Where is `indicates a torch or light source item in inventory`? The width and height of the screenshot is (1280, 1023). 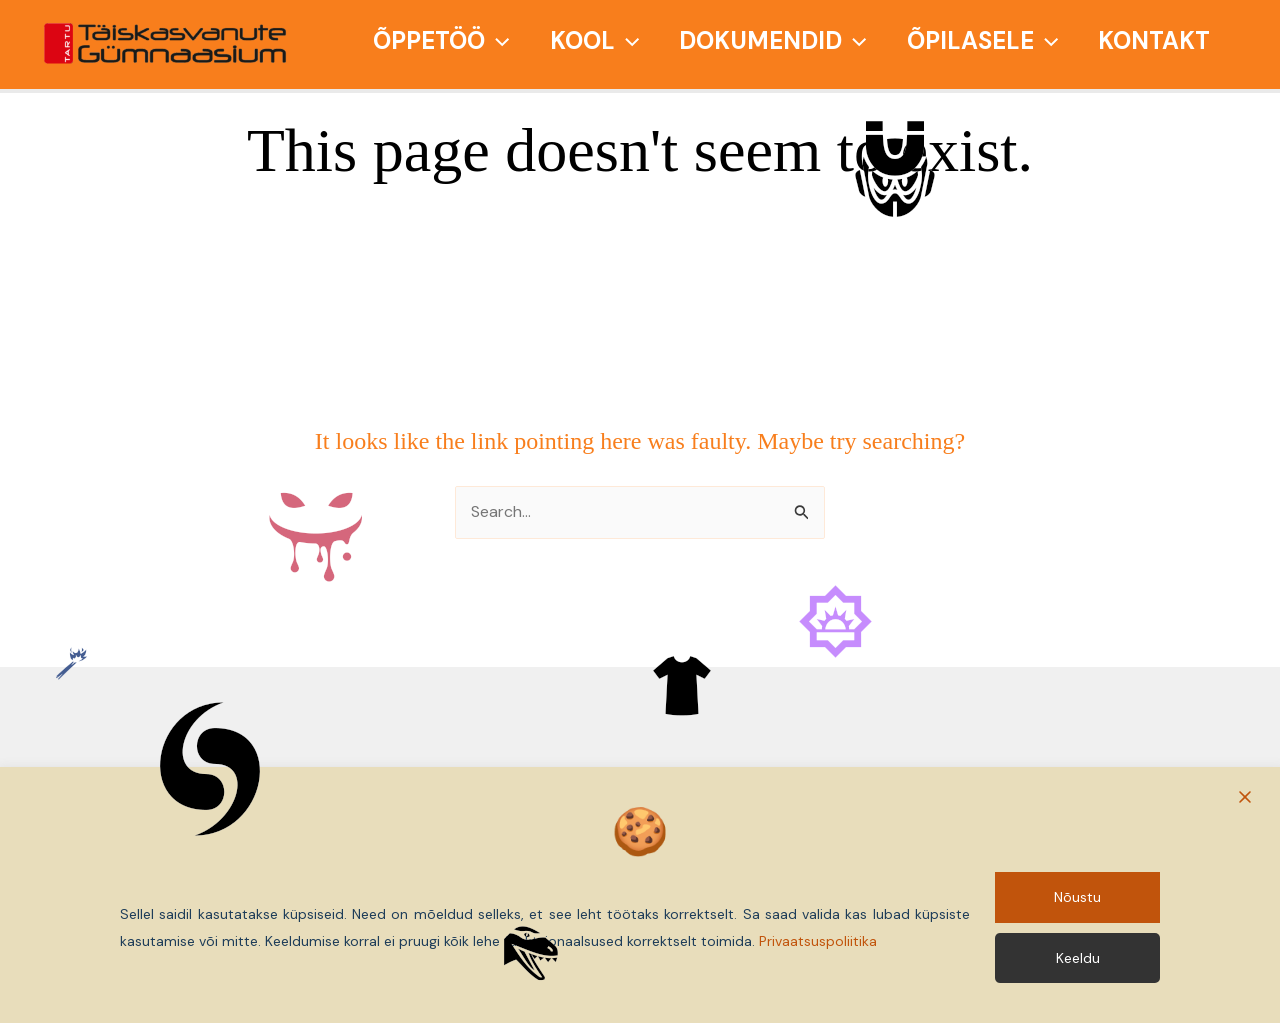 indicates a torch or light source item in inventory is located at coordinates (71, 663).